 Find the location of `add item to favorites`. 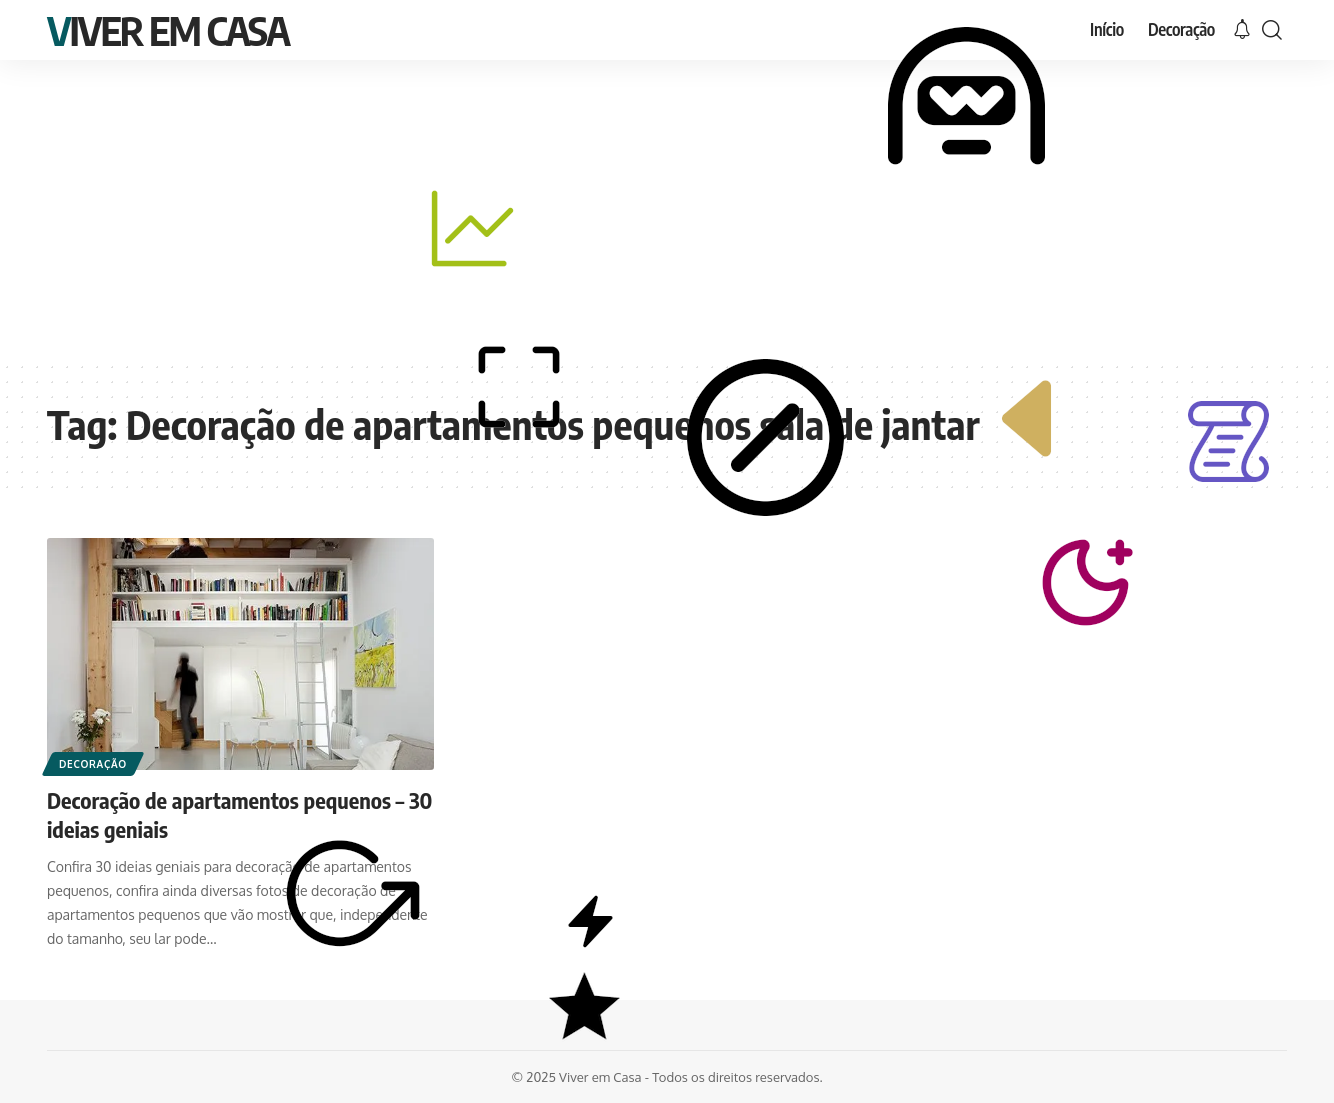

add item to favorites is located at coordinates (584, 1007).